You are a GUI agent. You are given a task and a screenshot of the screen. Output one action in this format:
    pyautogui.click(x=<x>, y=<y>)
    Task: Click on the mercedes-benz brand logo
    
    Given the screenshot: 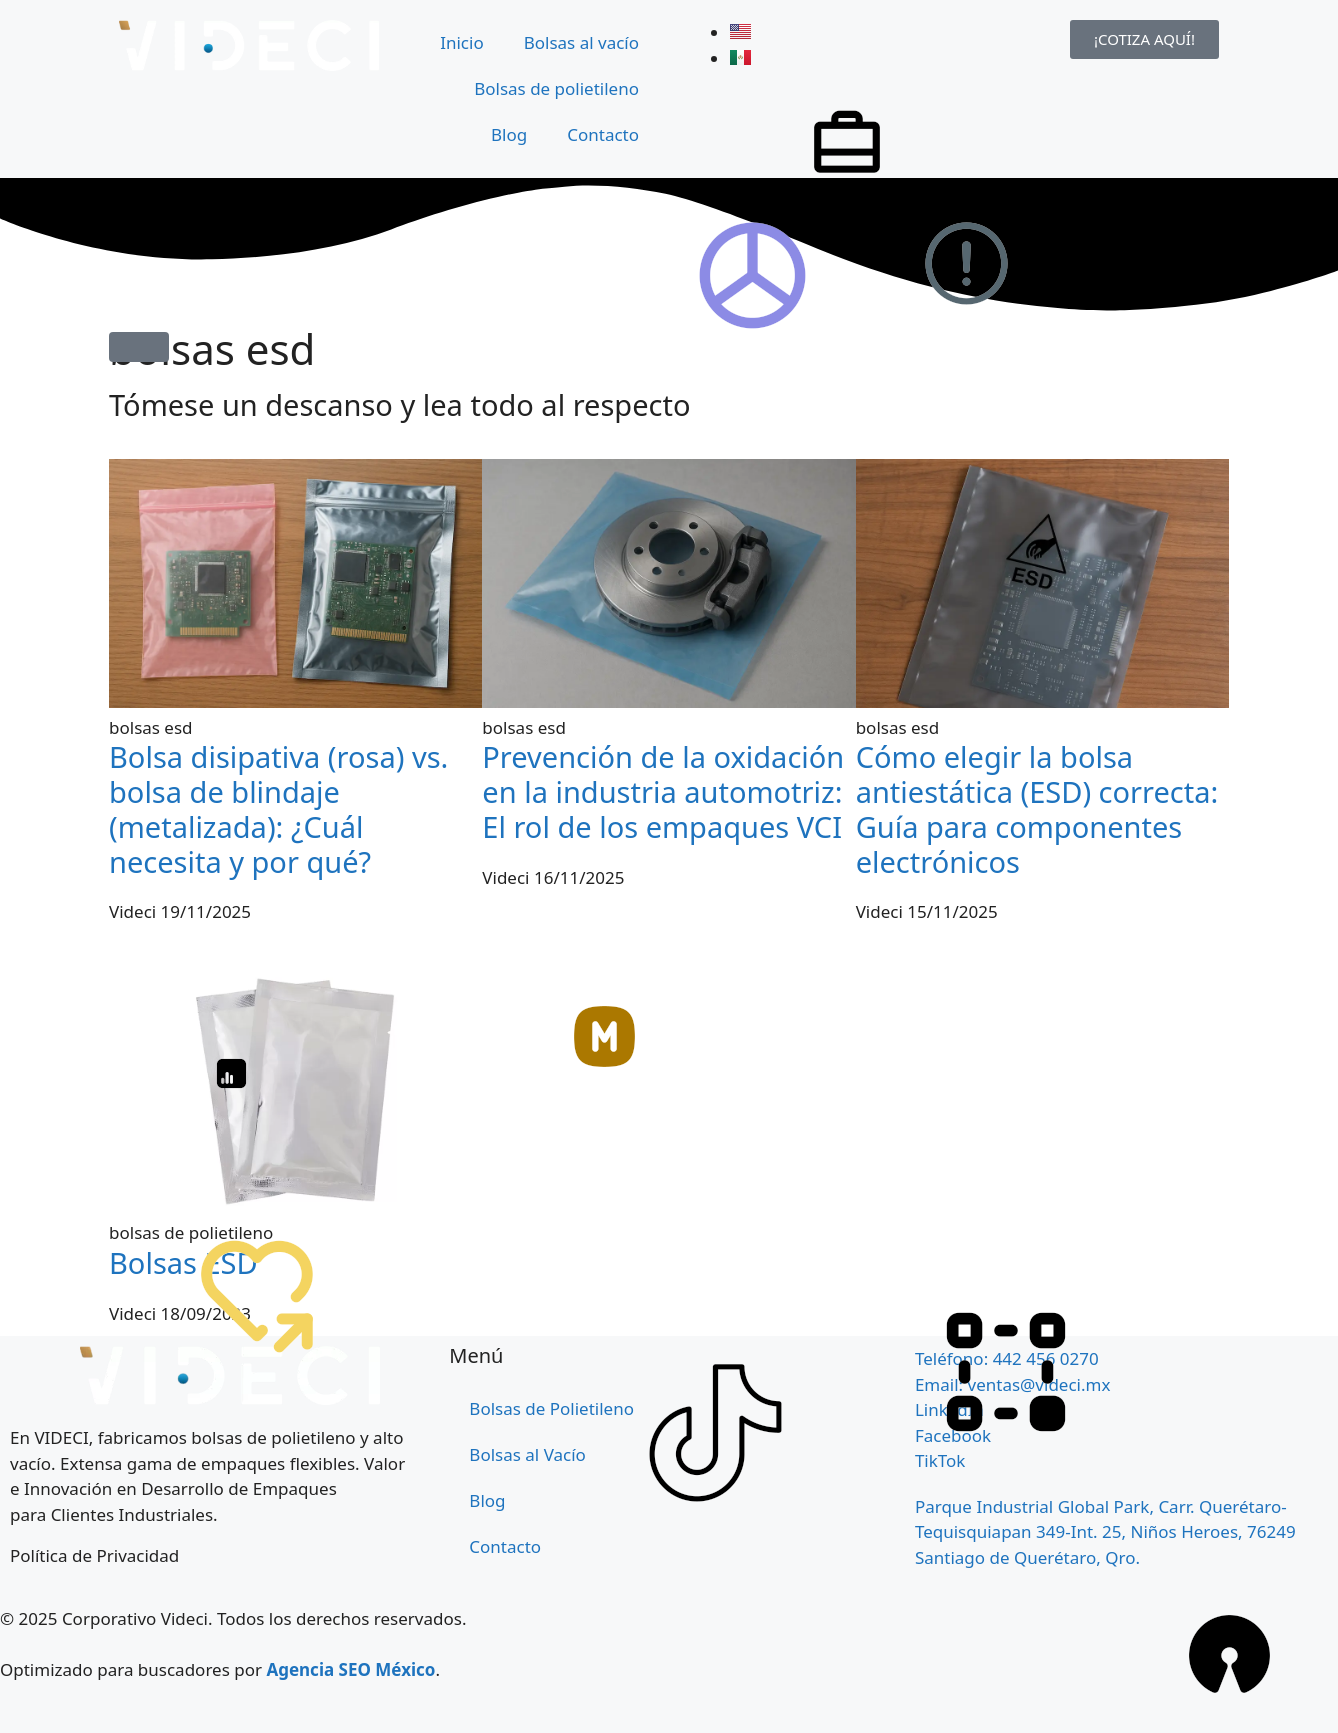 What is the action you would take?
    pyautogui.click(x=752, y=275)
    